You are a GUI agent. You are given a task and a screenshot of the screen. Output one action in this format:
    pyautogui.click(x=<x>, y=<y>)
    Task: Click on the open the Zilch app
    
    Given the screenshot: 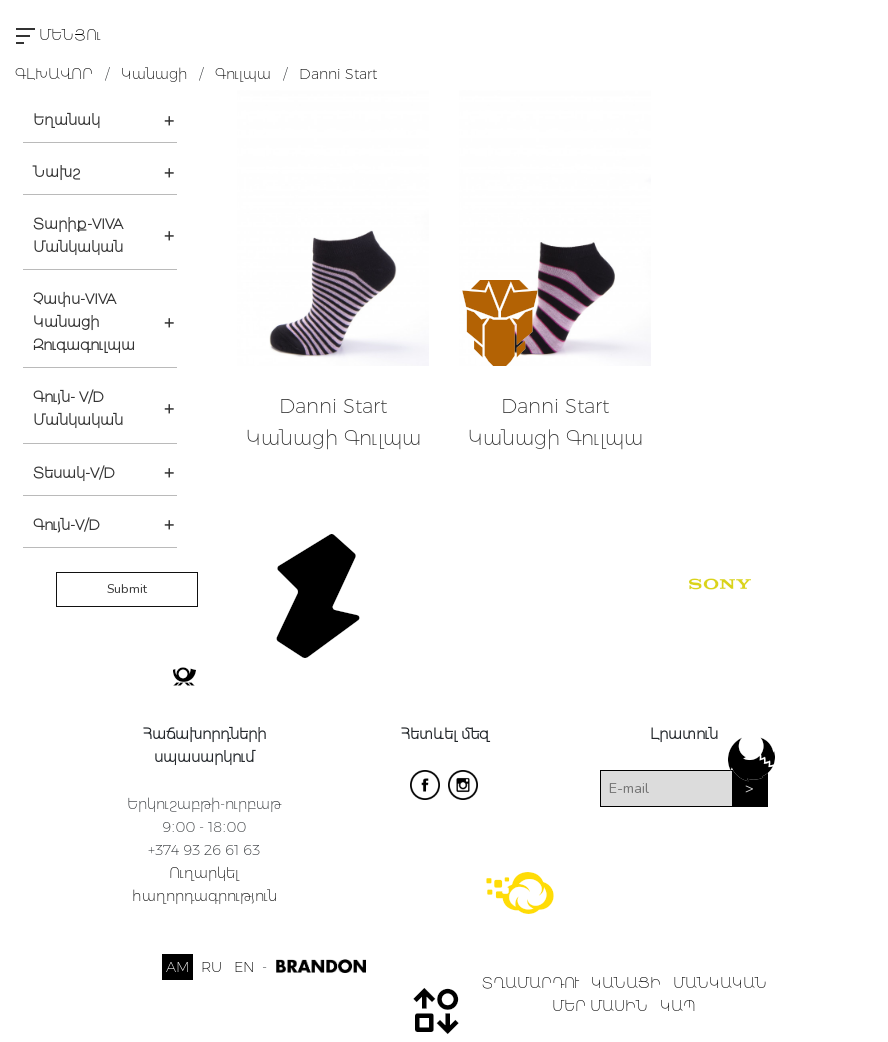 What is the action you would take?
    pyautogui.click(x=318, y=596)
    